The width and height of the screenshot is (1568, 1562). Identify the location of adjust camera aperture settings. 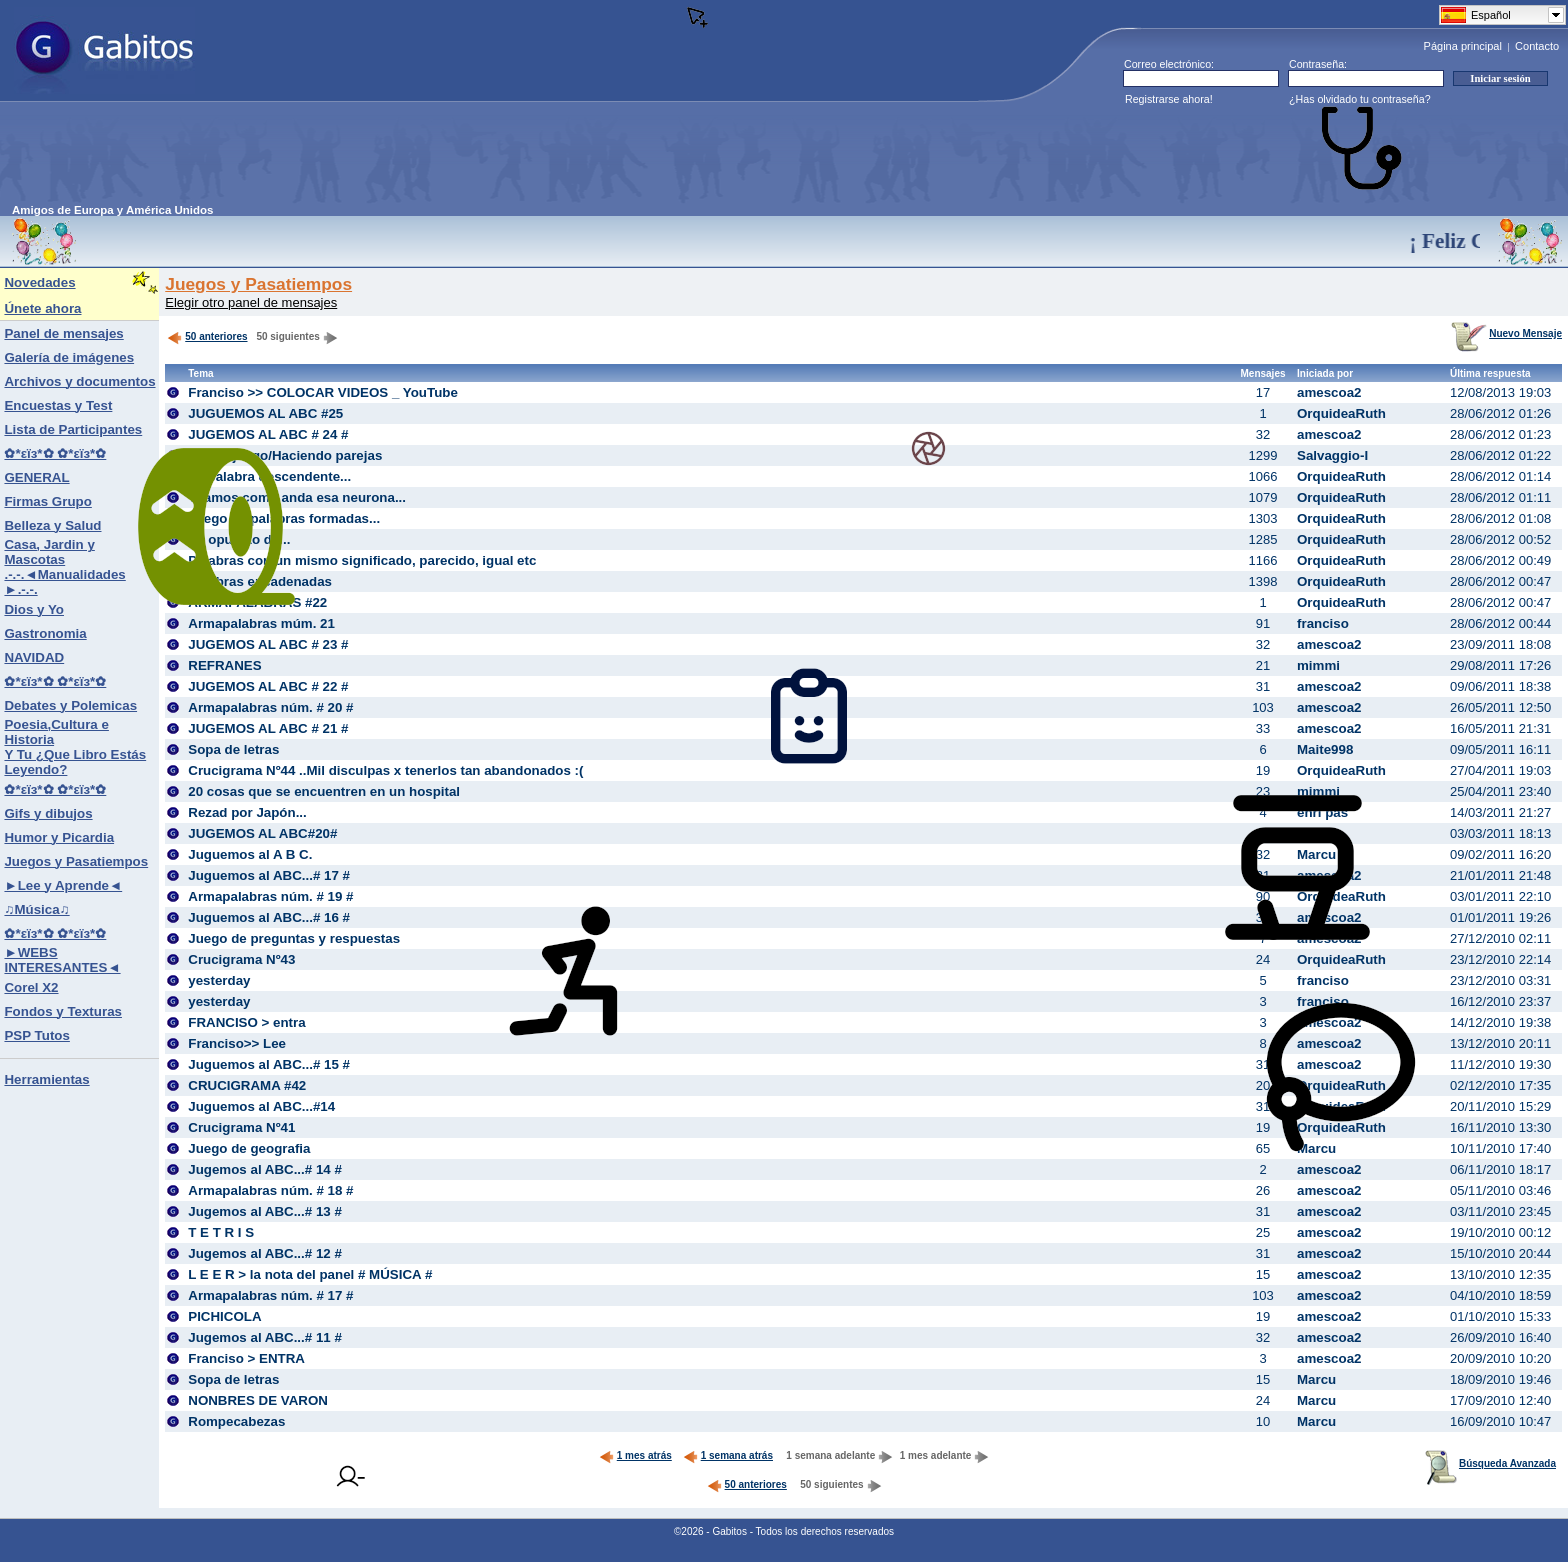
(928, 448).